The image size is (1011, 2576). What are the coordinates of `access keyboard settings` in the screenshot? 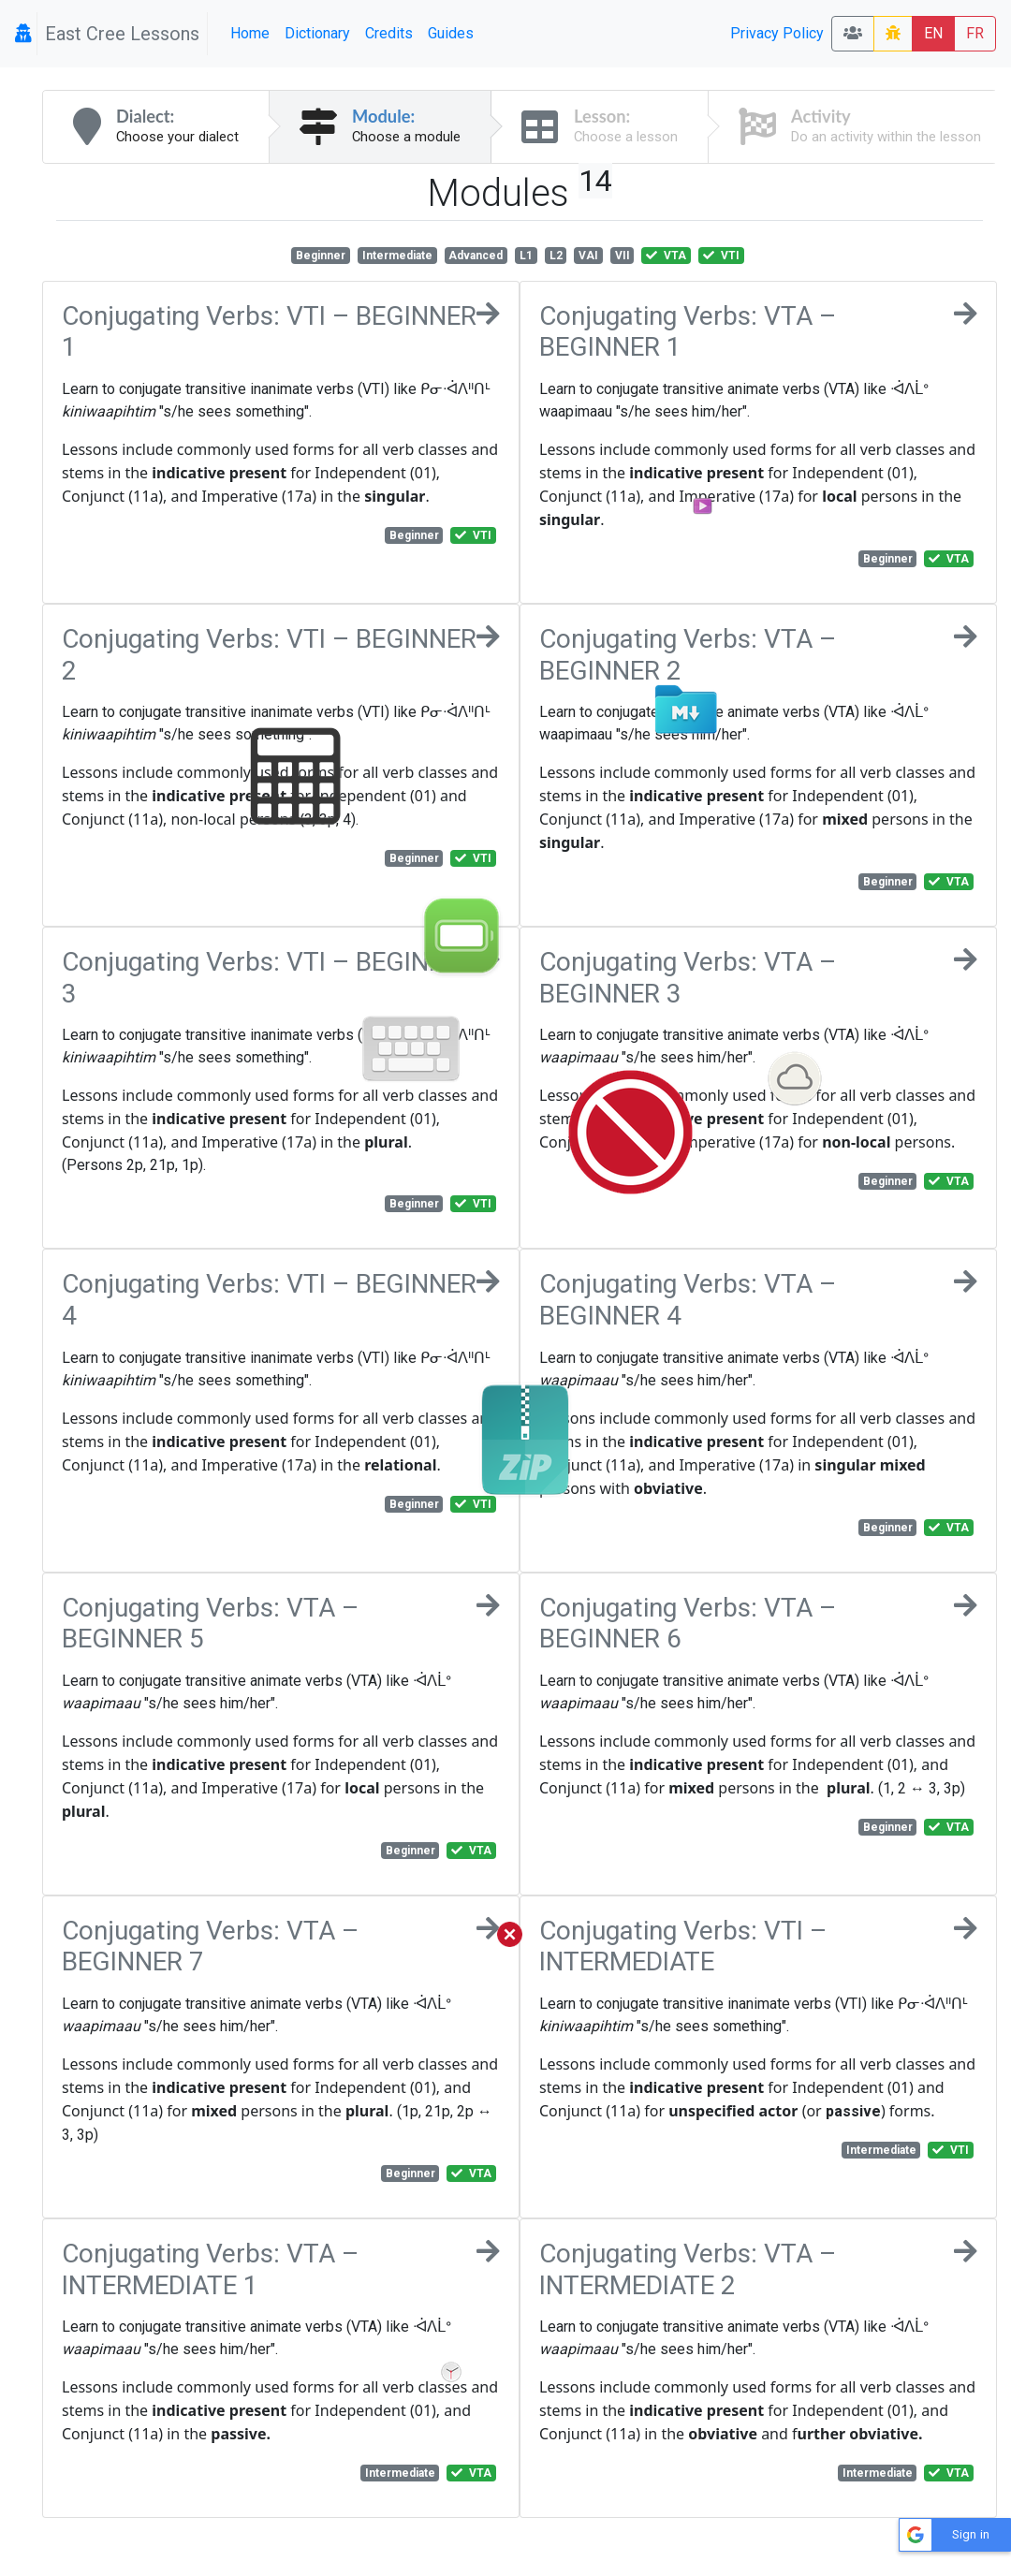 It's located at (411, 1048).